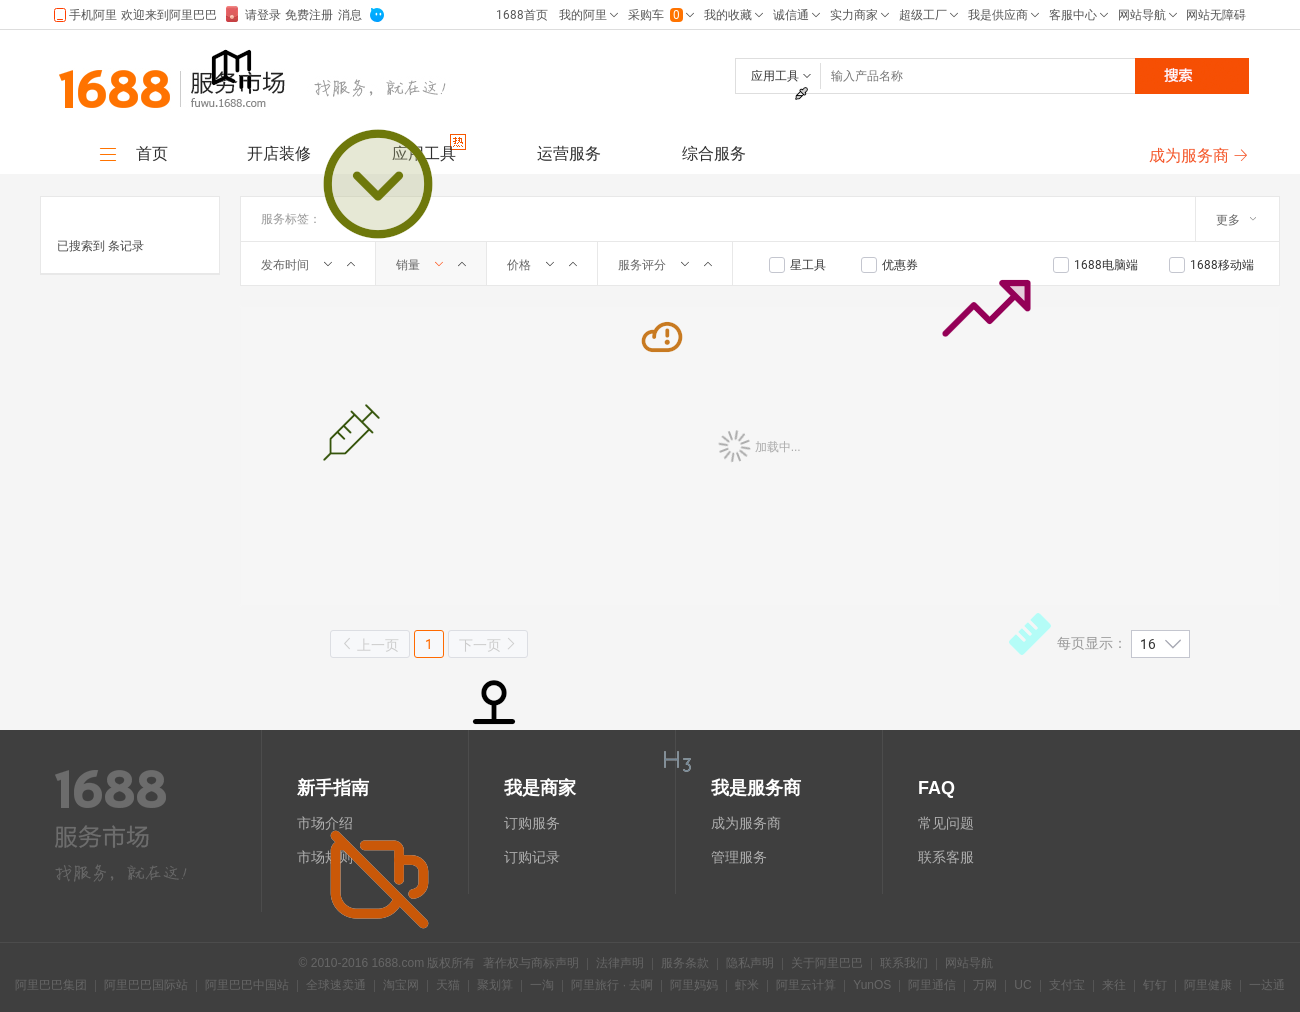 The width and height of the screenshot is (1300, 1012). What do you see at coordinates (676, 761) in the screenshot?
I see `format text as heading level 3` at bounding box center [676, 761].